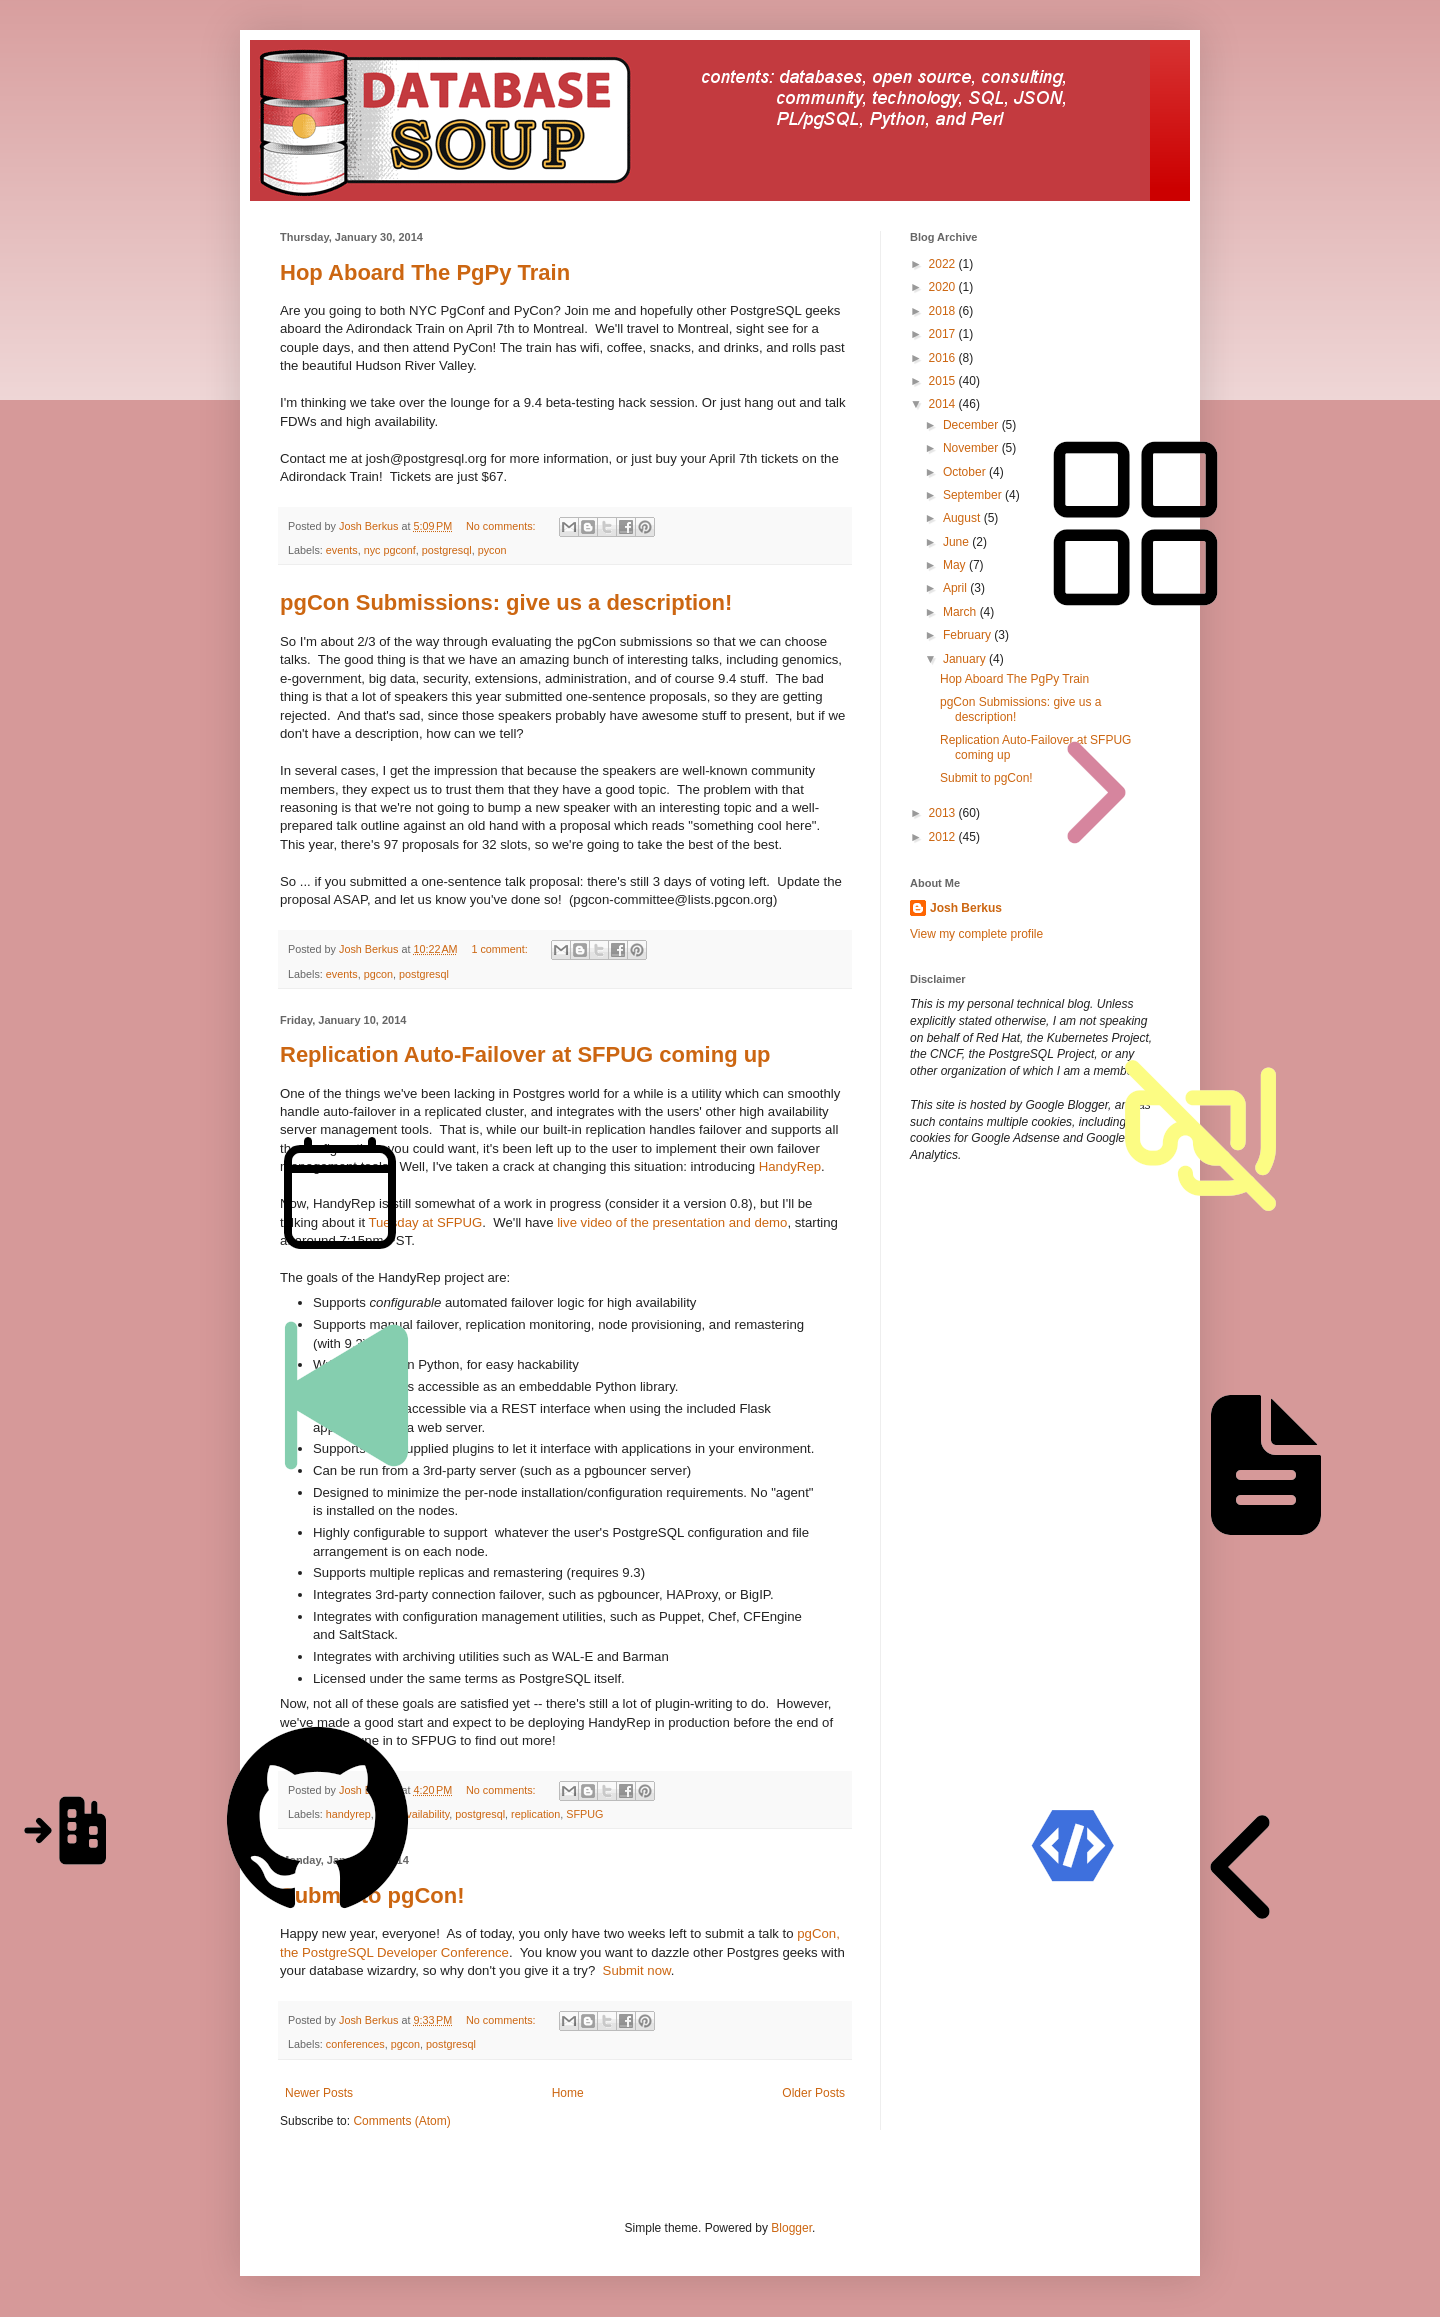 The width and height of the screenshot is (1440, 2317). Describe the element at coordinates (340, 1193) in the screenshot. I see `view empty calendar or schedule` at that location.